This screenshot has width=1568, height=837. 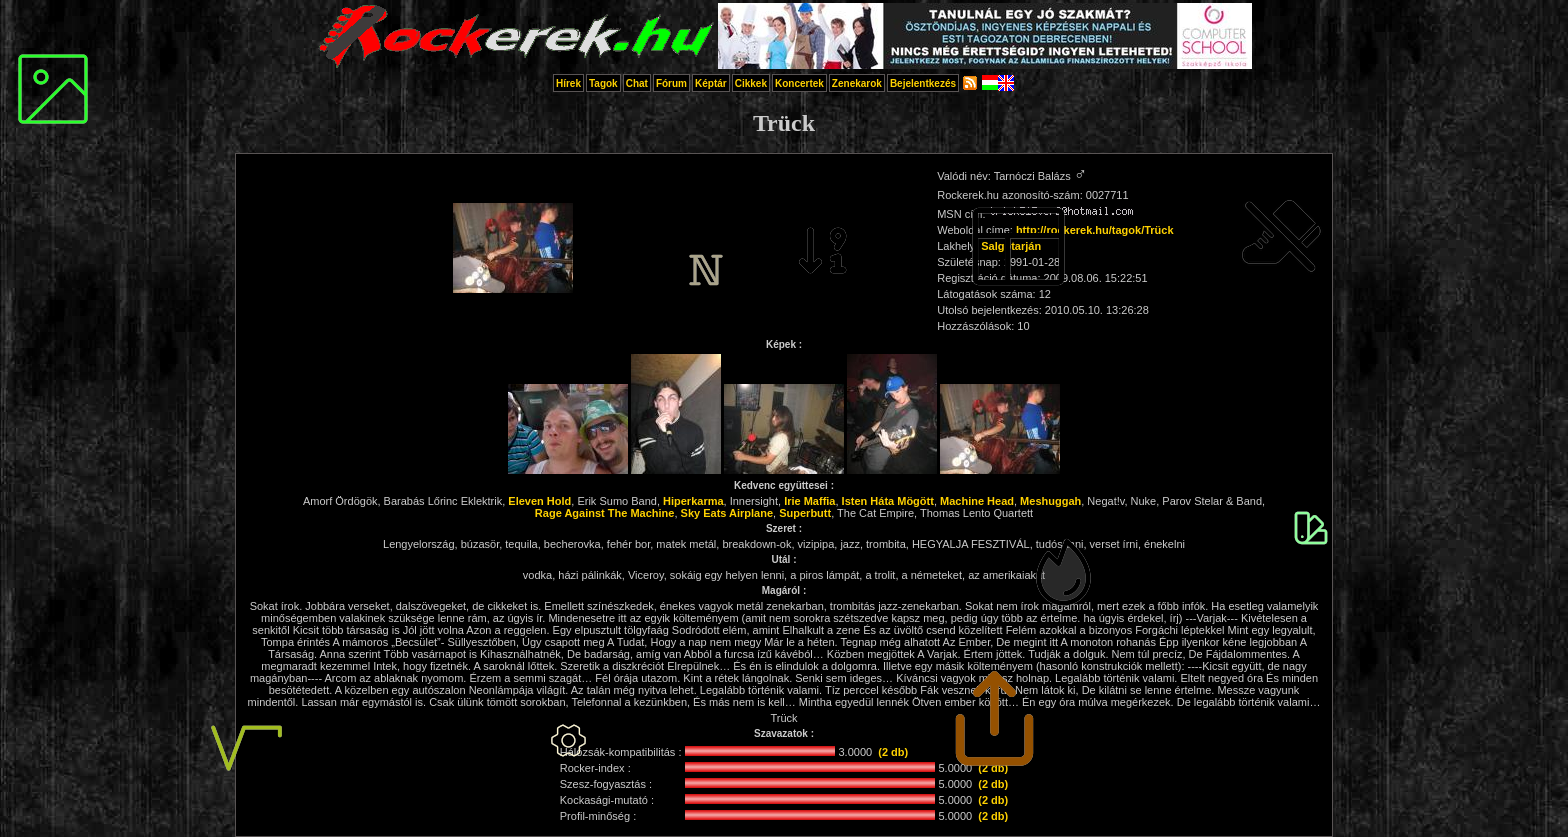 What do you see at coordinates (823, 250) in the screenshot?
I see `sort items in descending numerical order (9 to 1)` at bounding box center [823, 250].